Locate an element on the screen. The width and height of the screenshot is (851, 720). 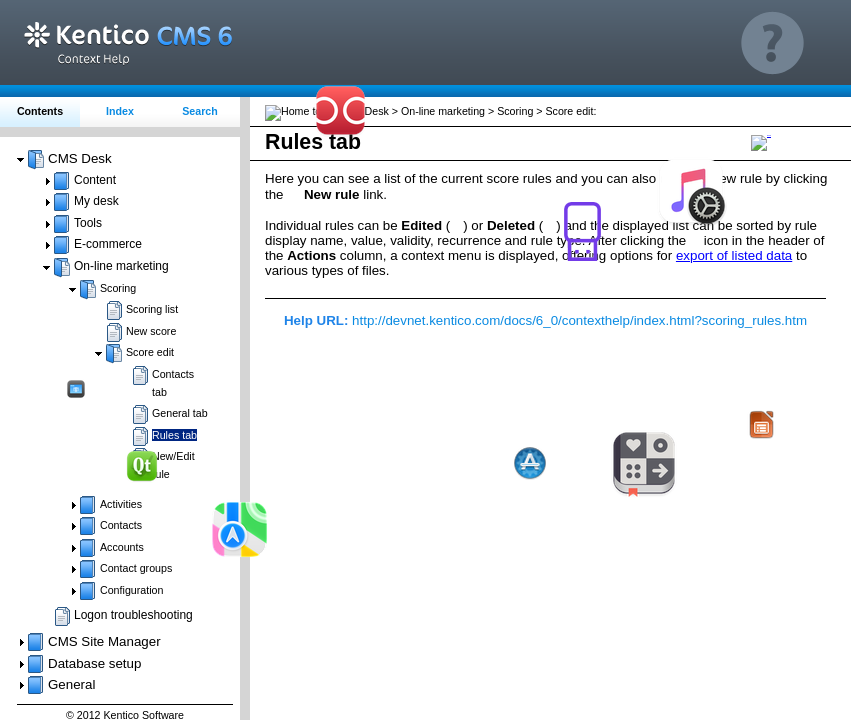
open the icon library app is located at coordinates (644, 463).